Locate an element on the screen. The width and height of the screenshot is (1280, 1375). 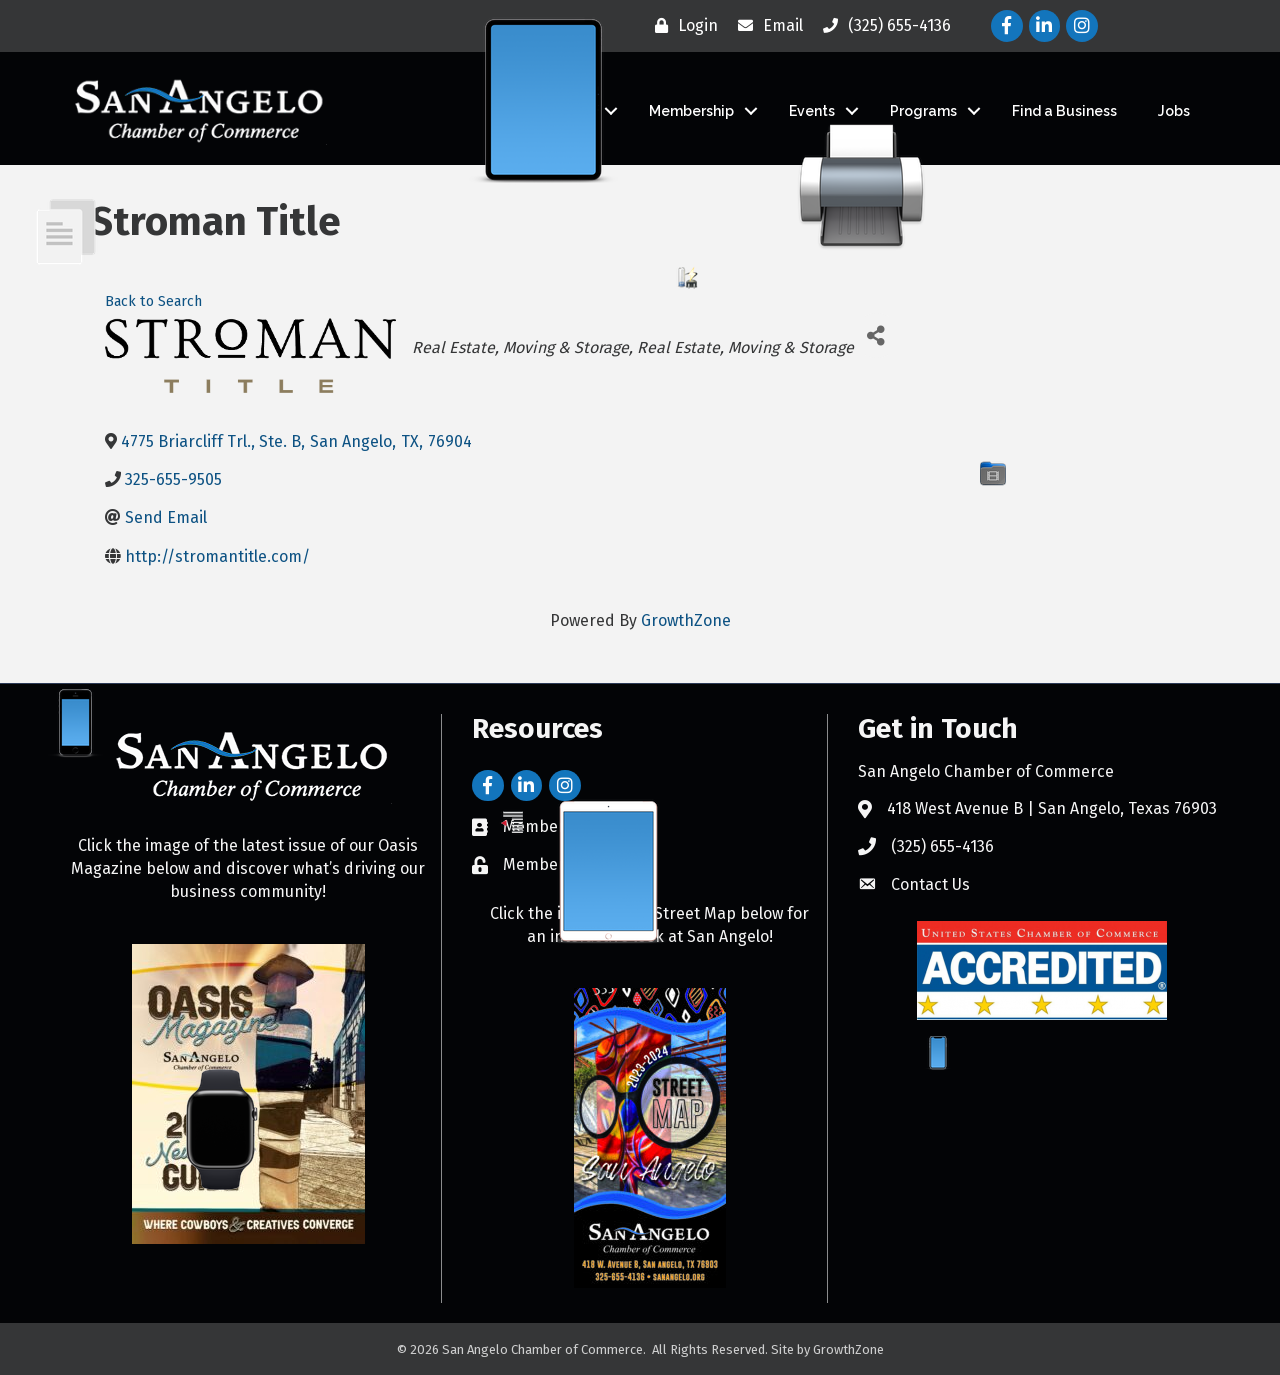
iPad Pro device connected to your system is located at coordinates (543, 101).